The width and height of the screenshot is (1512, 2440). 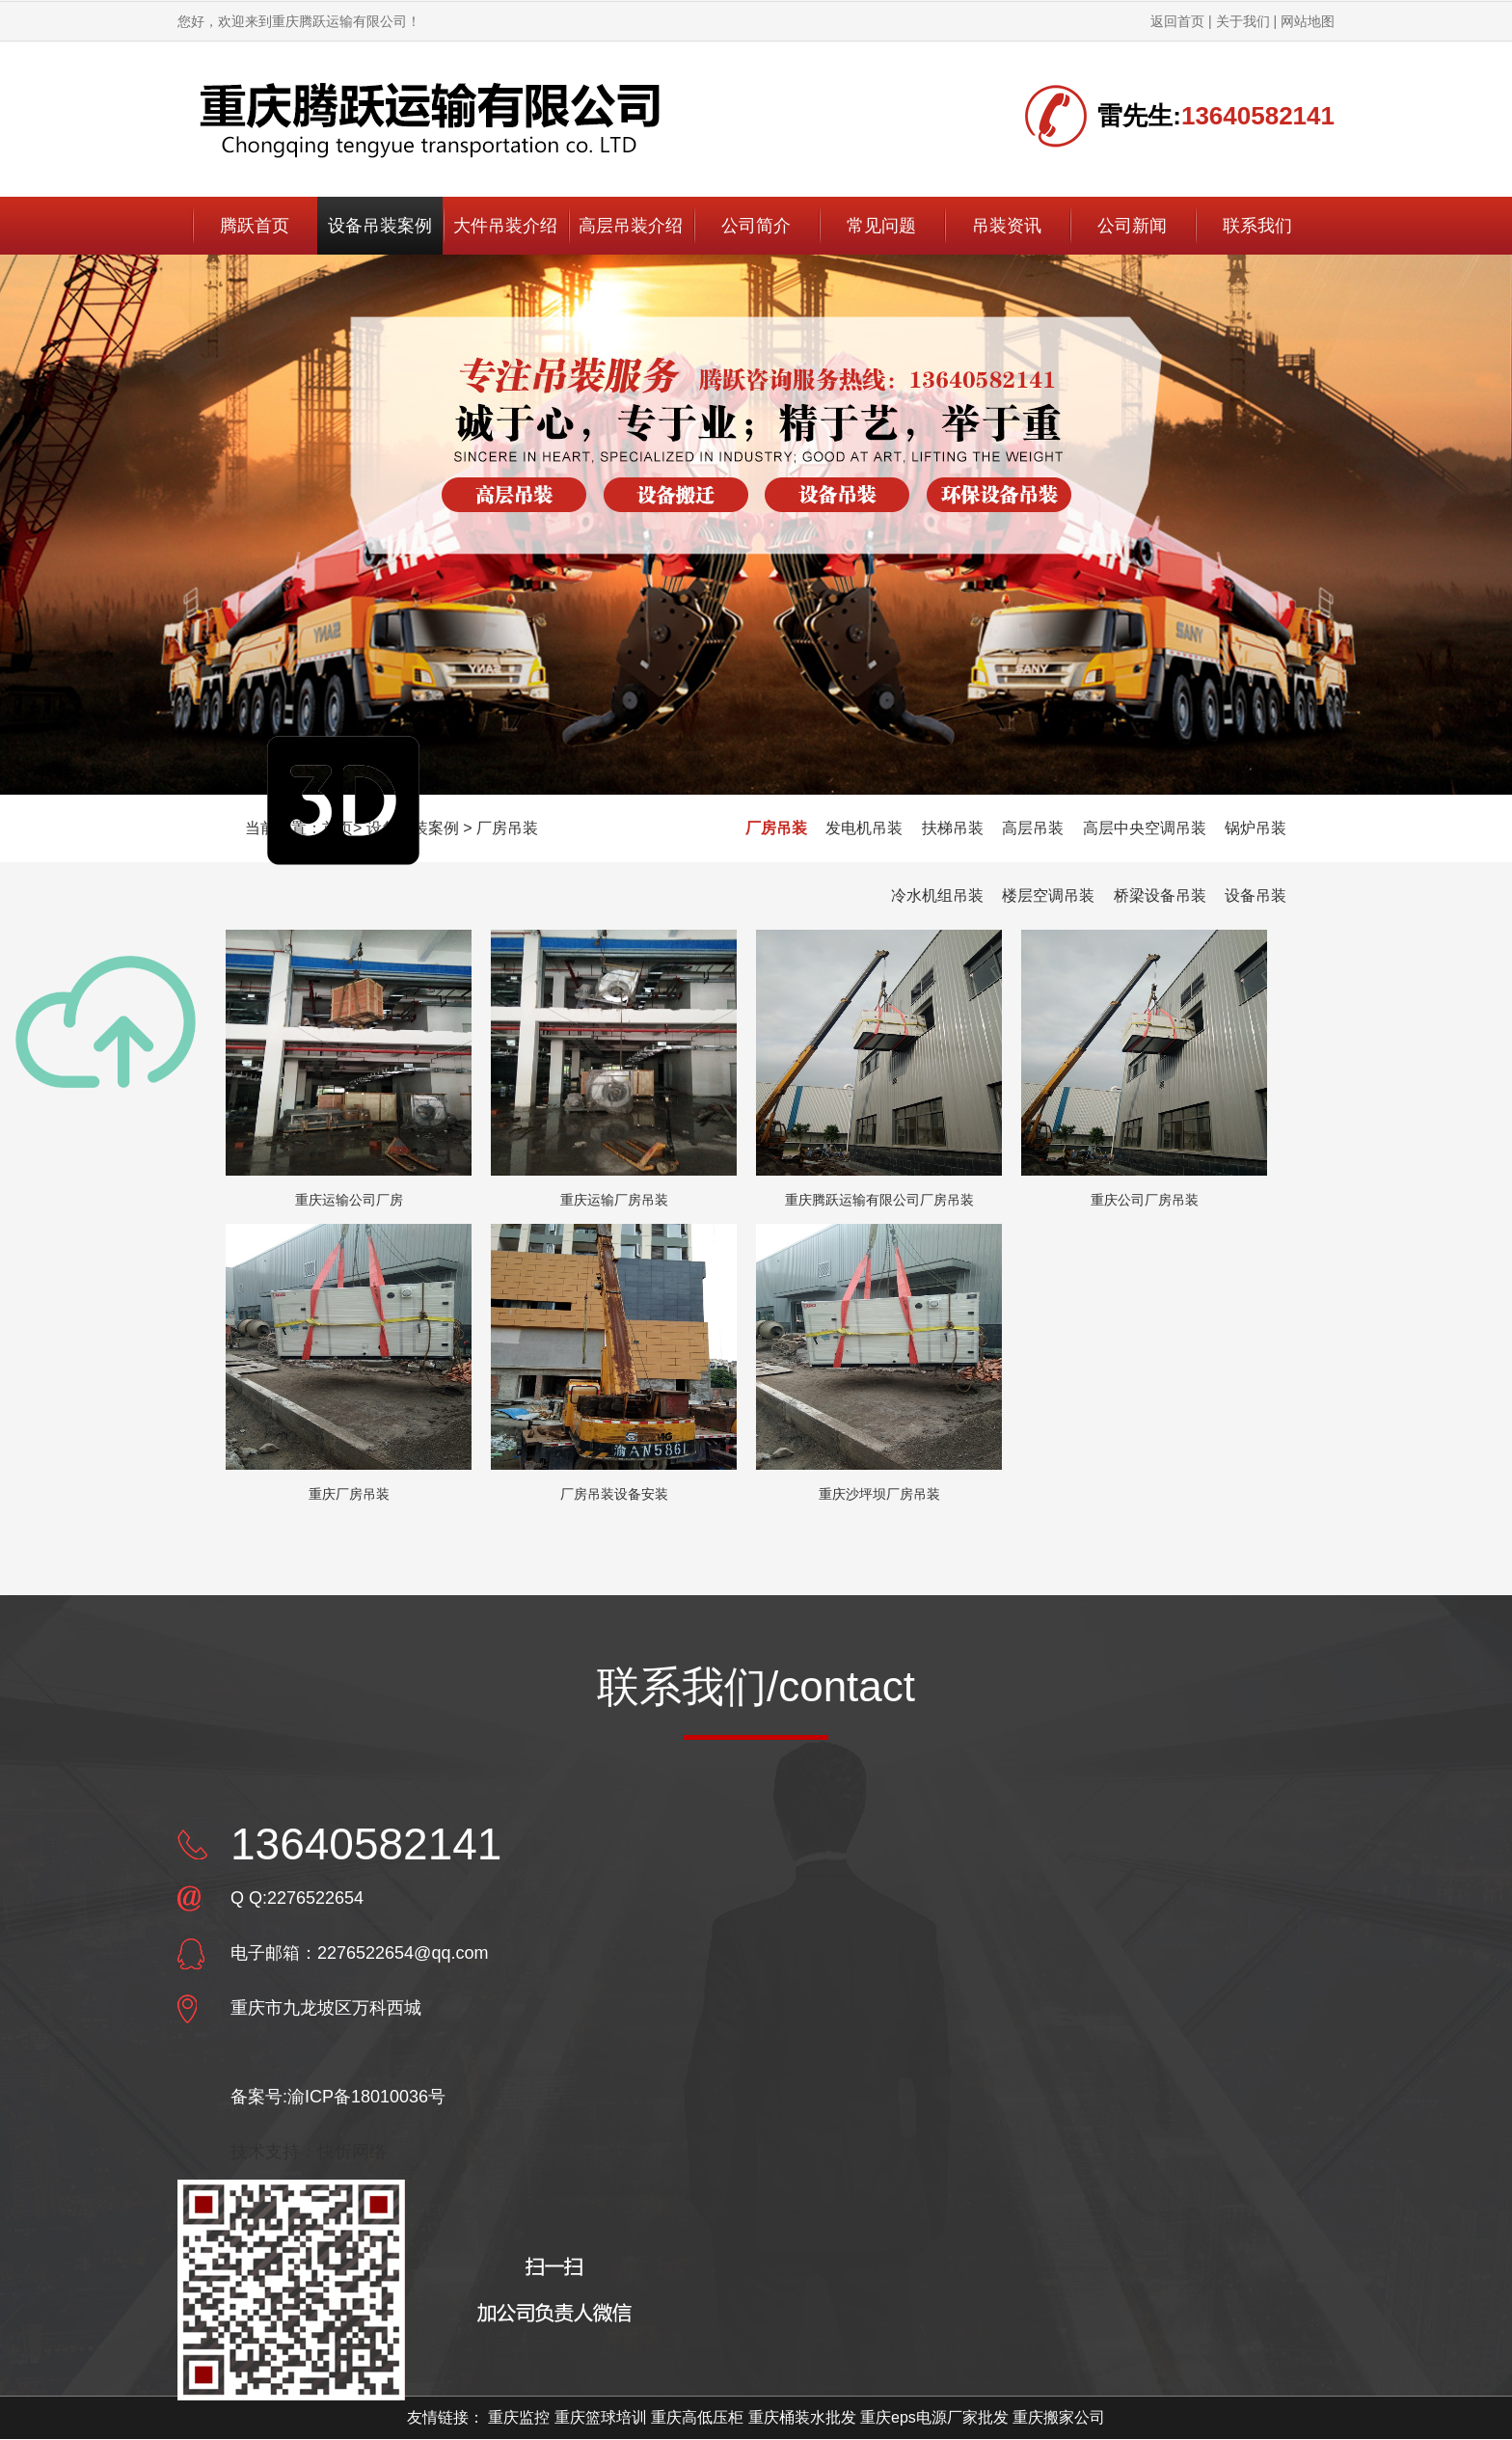 I want to click on upload file to cloud storage, so click(x=105, y=1021).